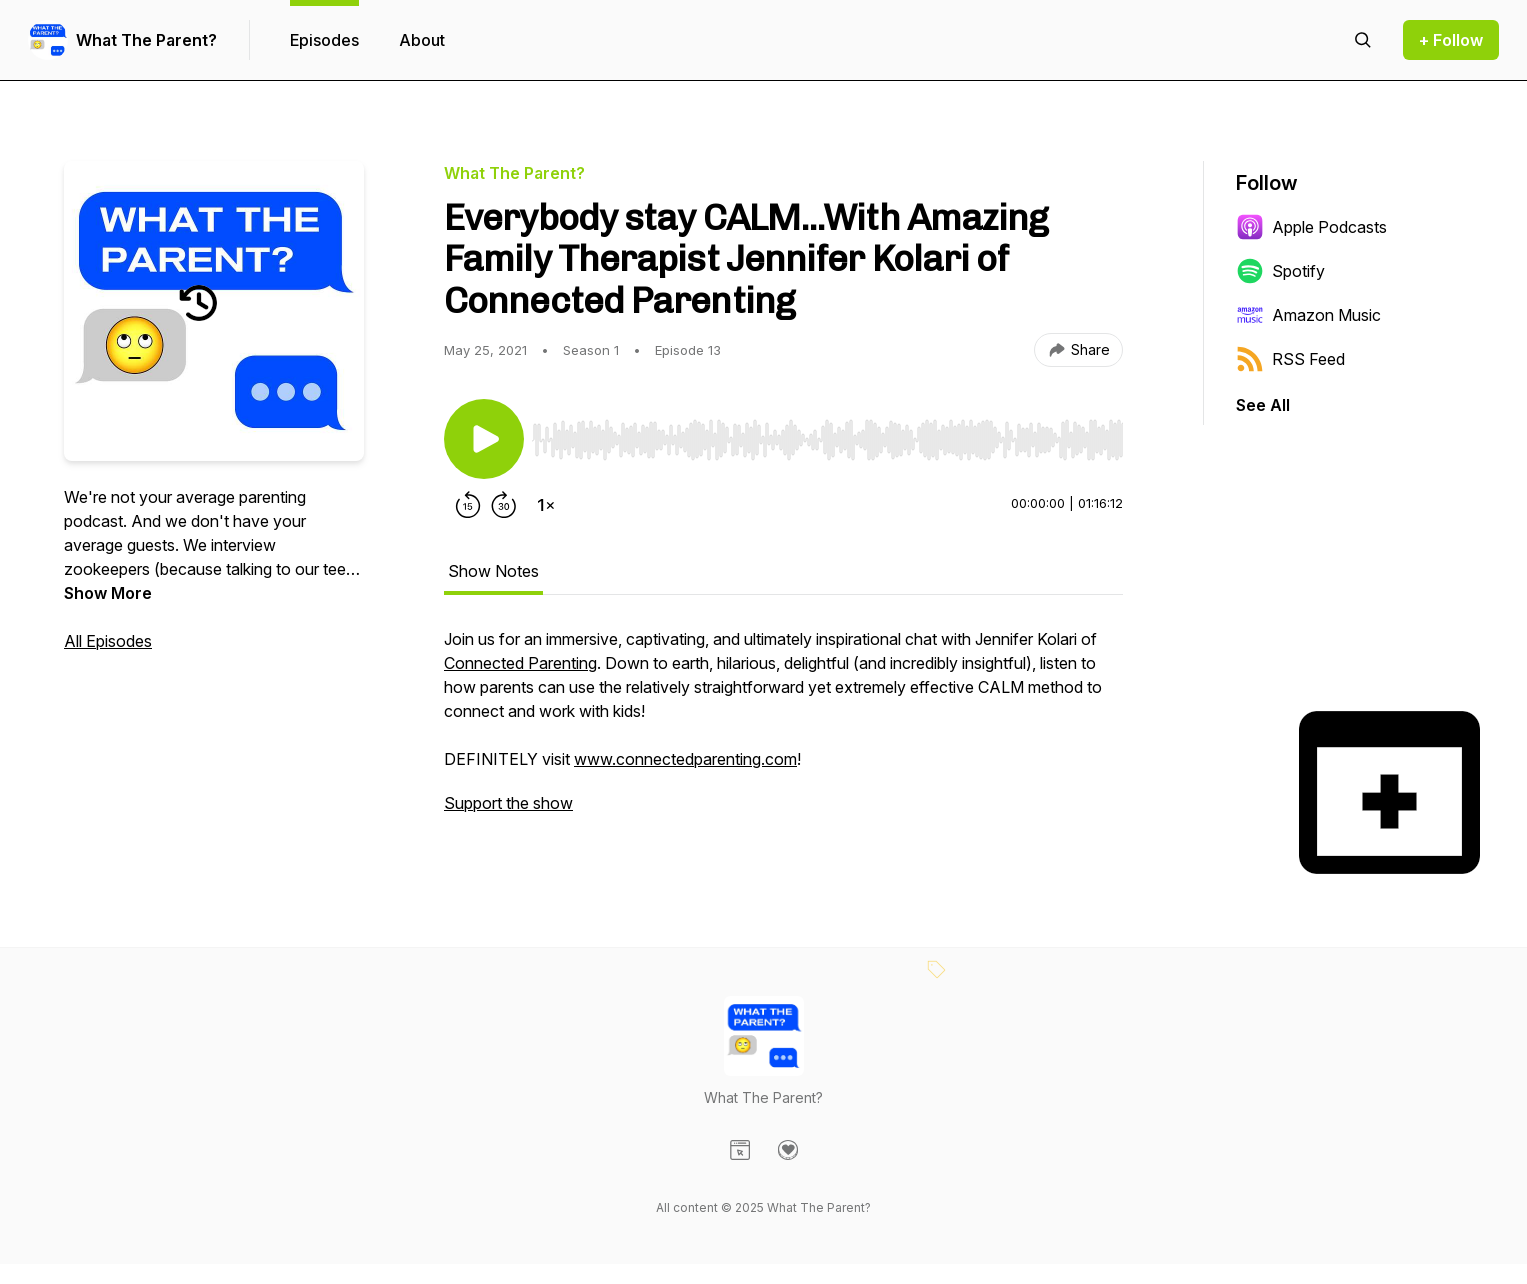 The image size is (1527, 1284). I want to click on open a new window, so click(1389, 792).